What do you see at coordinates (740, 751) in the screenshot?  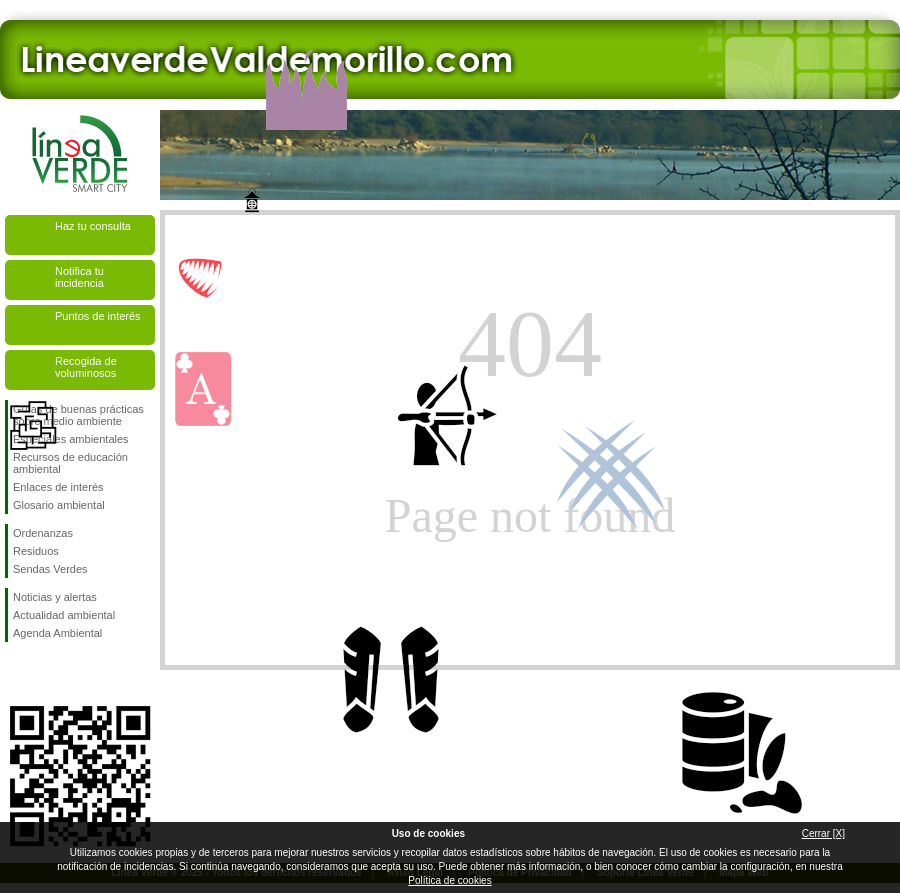 I see `indicates a leaking or damaged container` at bounding box center [740, 751].